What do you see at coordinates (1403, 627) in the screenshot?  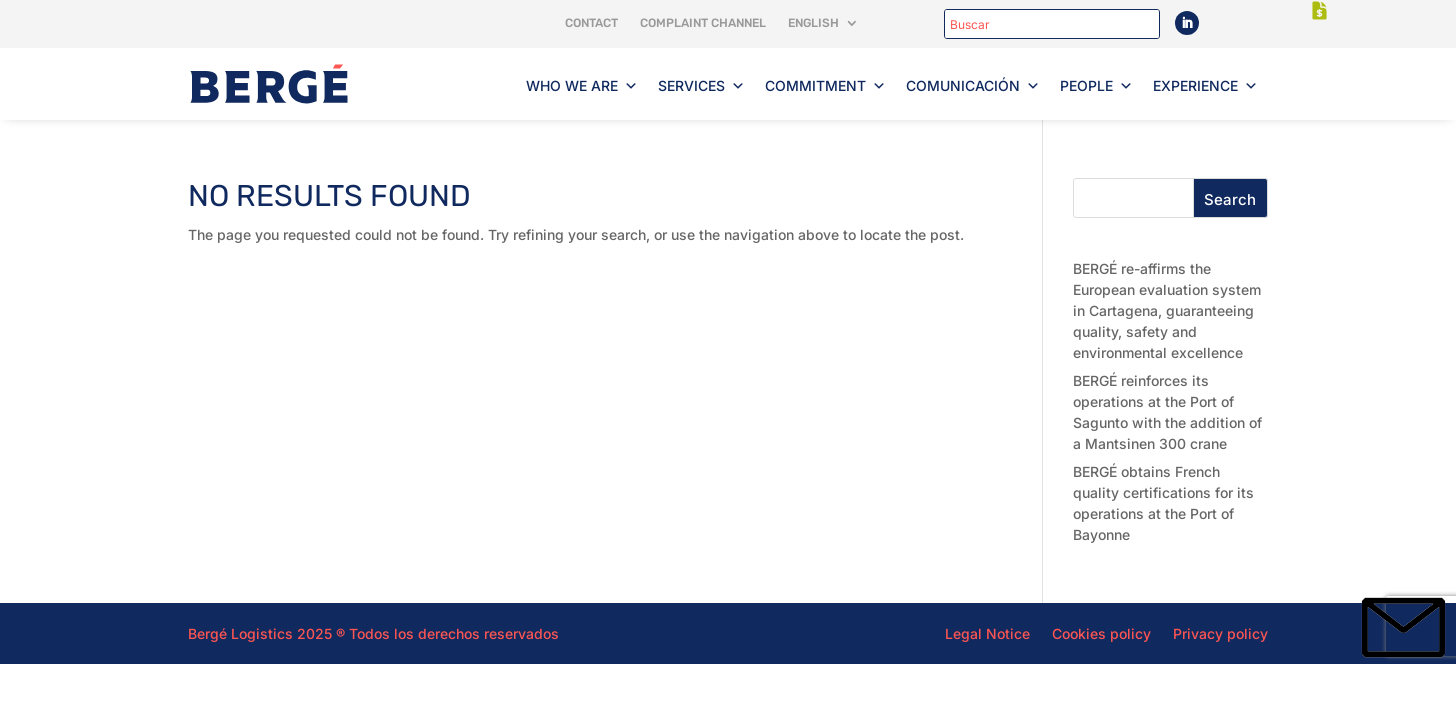 I see `open your inbox` at bounding box center [1403, 627].